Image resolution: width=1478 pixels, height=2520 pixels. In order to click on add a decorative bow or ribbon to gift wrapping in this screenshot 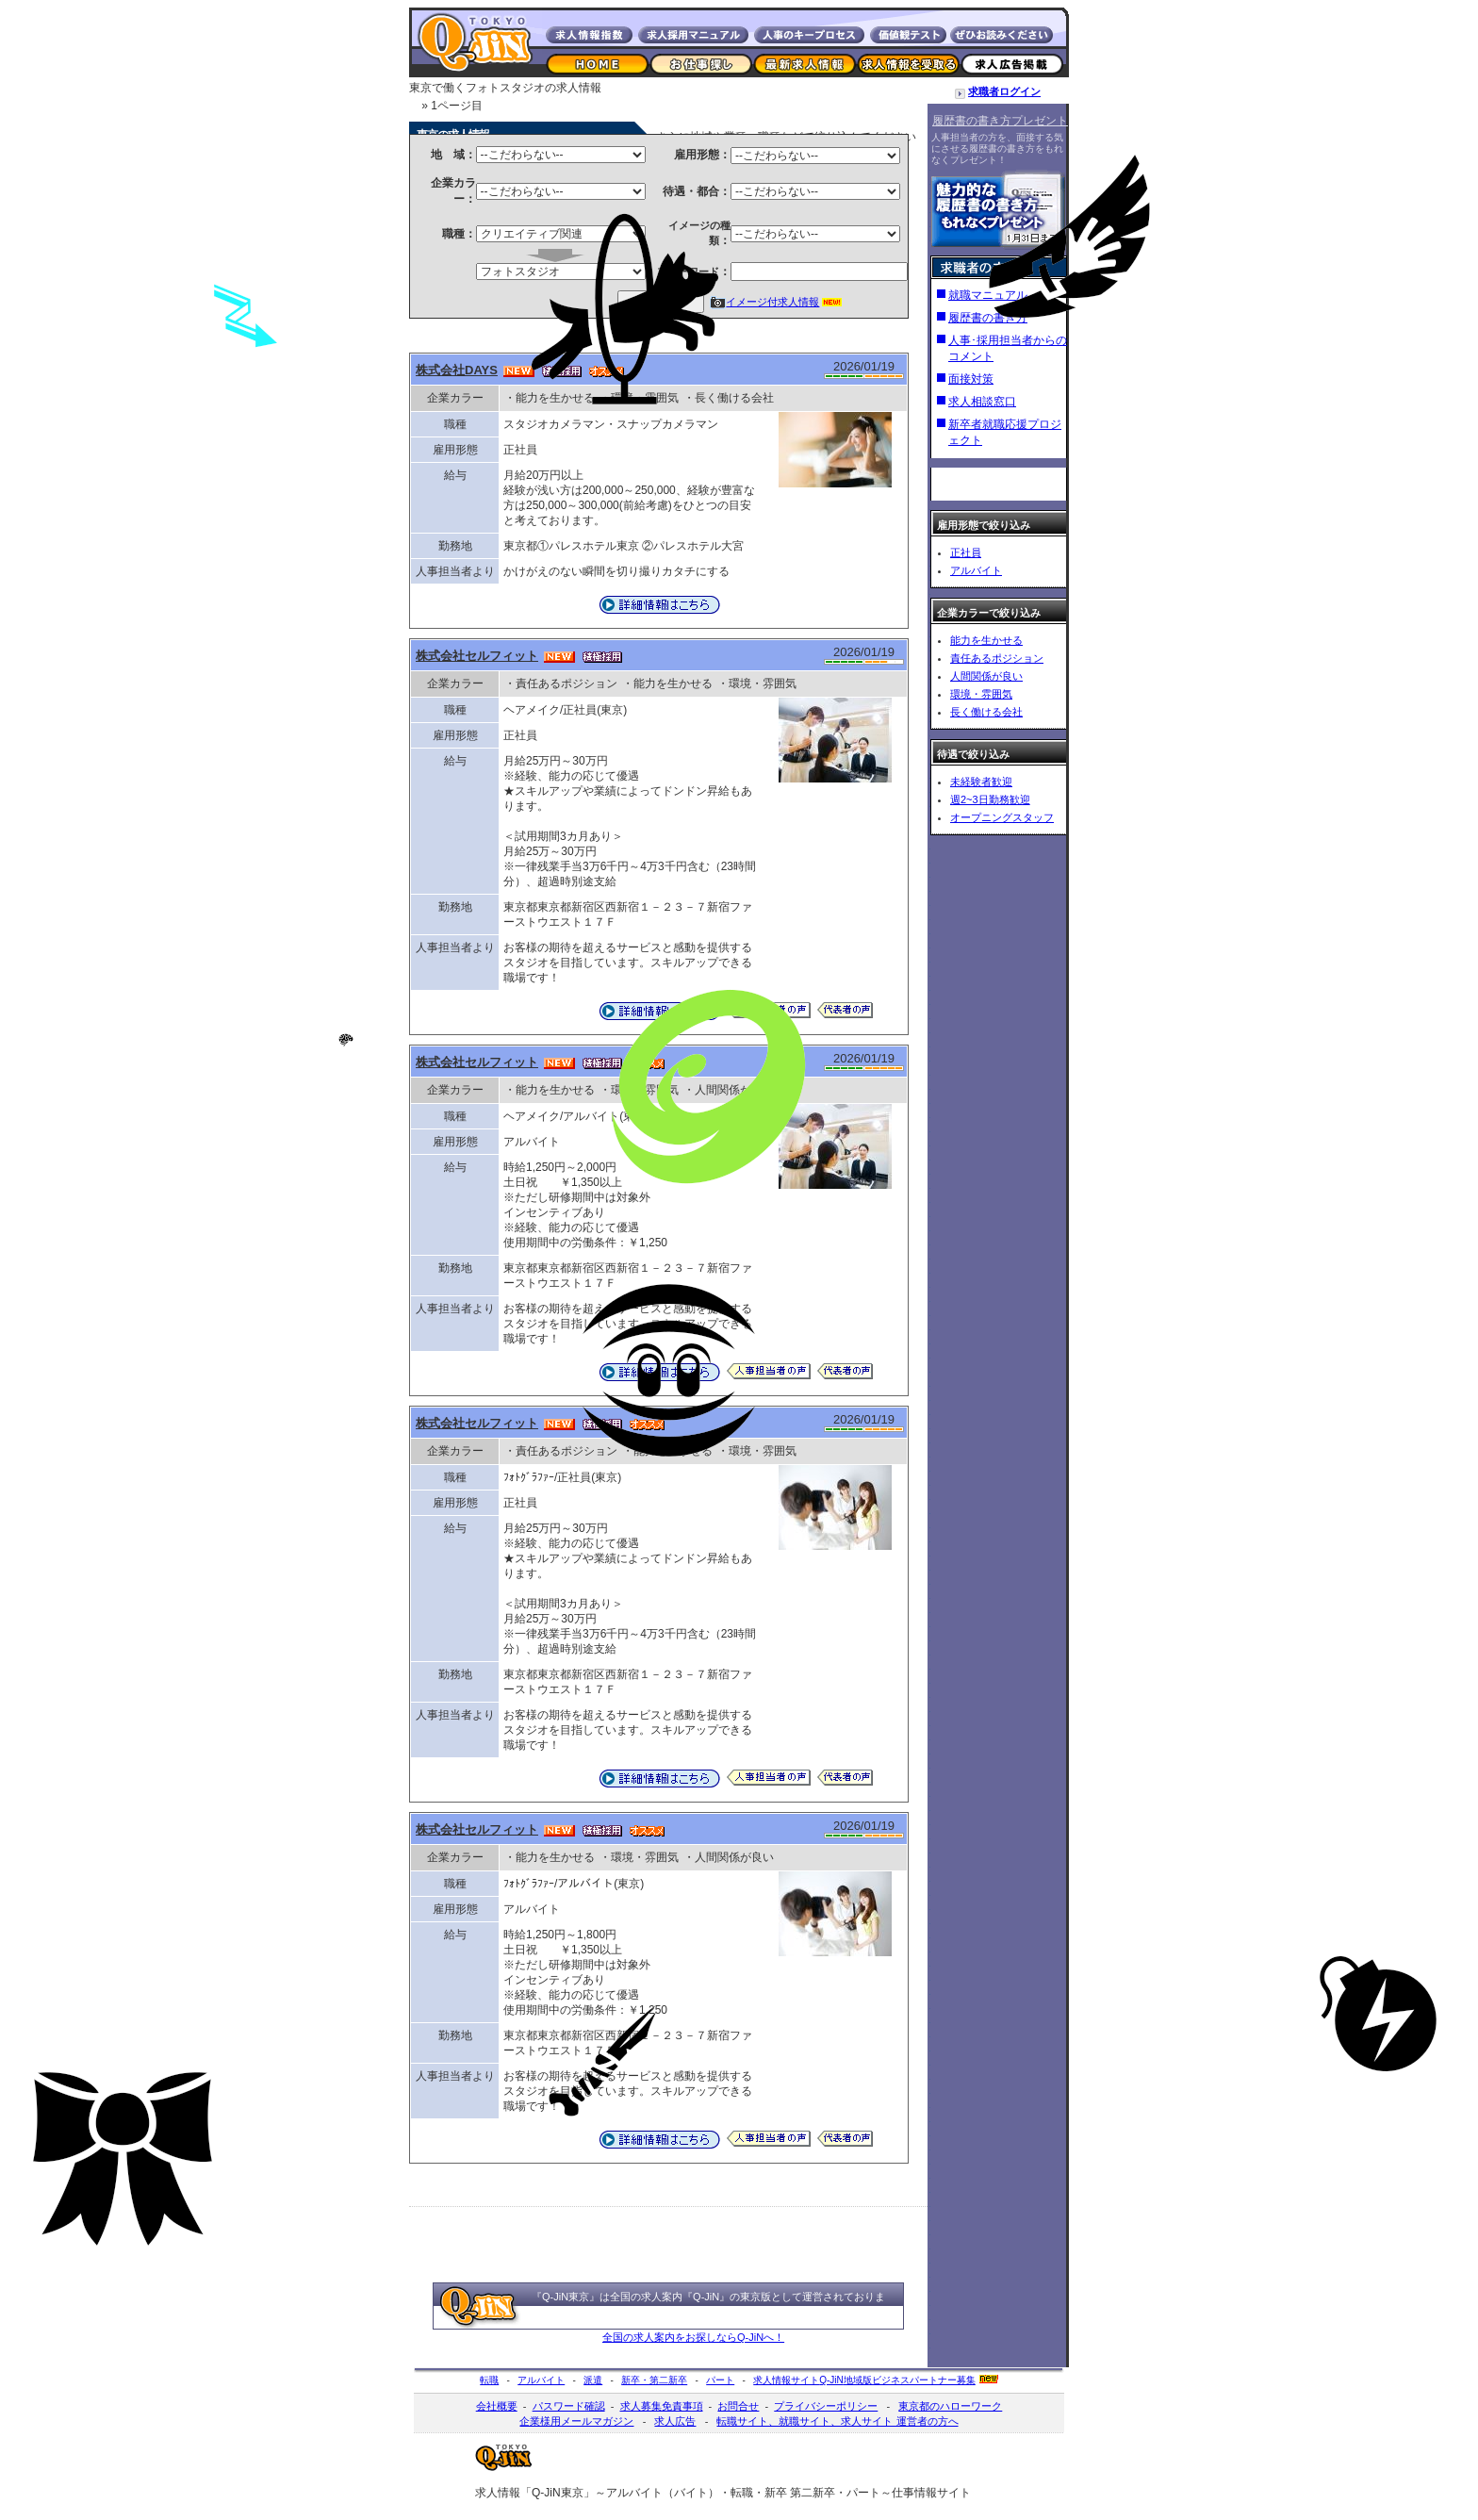, I will do `click(123, 2159)`.